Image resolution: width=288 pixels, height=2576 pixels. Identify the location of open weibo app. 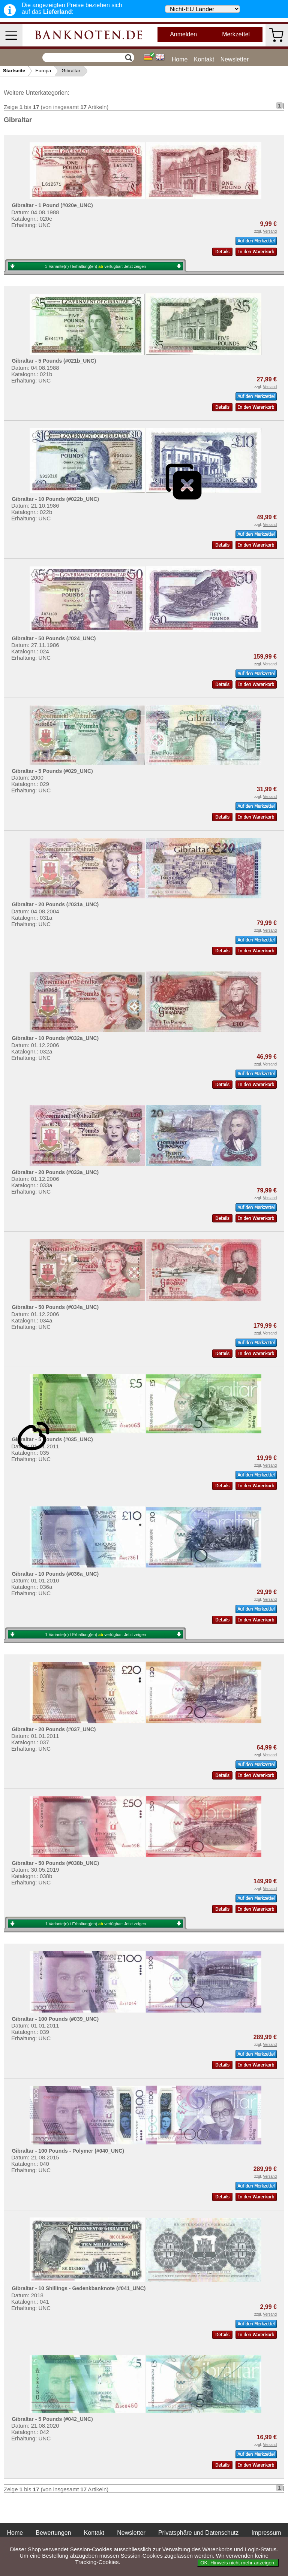
(33, 1436).